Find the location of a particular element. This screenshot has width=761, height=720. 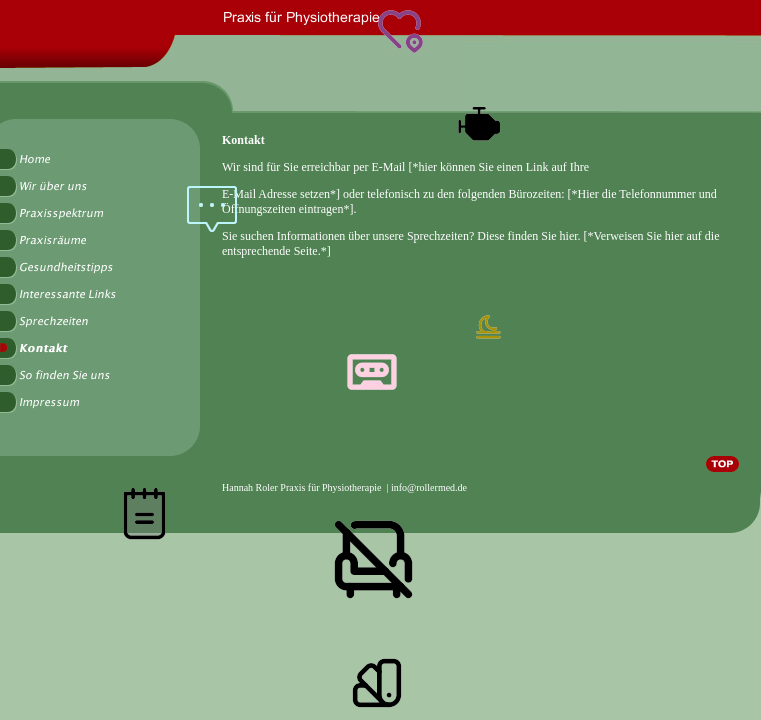

indicates hazy or foggy nighttime weather conditions is located at coordinates (488, 327).